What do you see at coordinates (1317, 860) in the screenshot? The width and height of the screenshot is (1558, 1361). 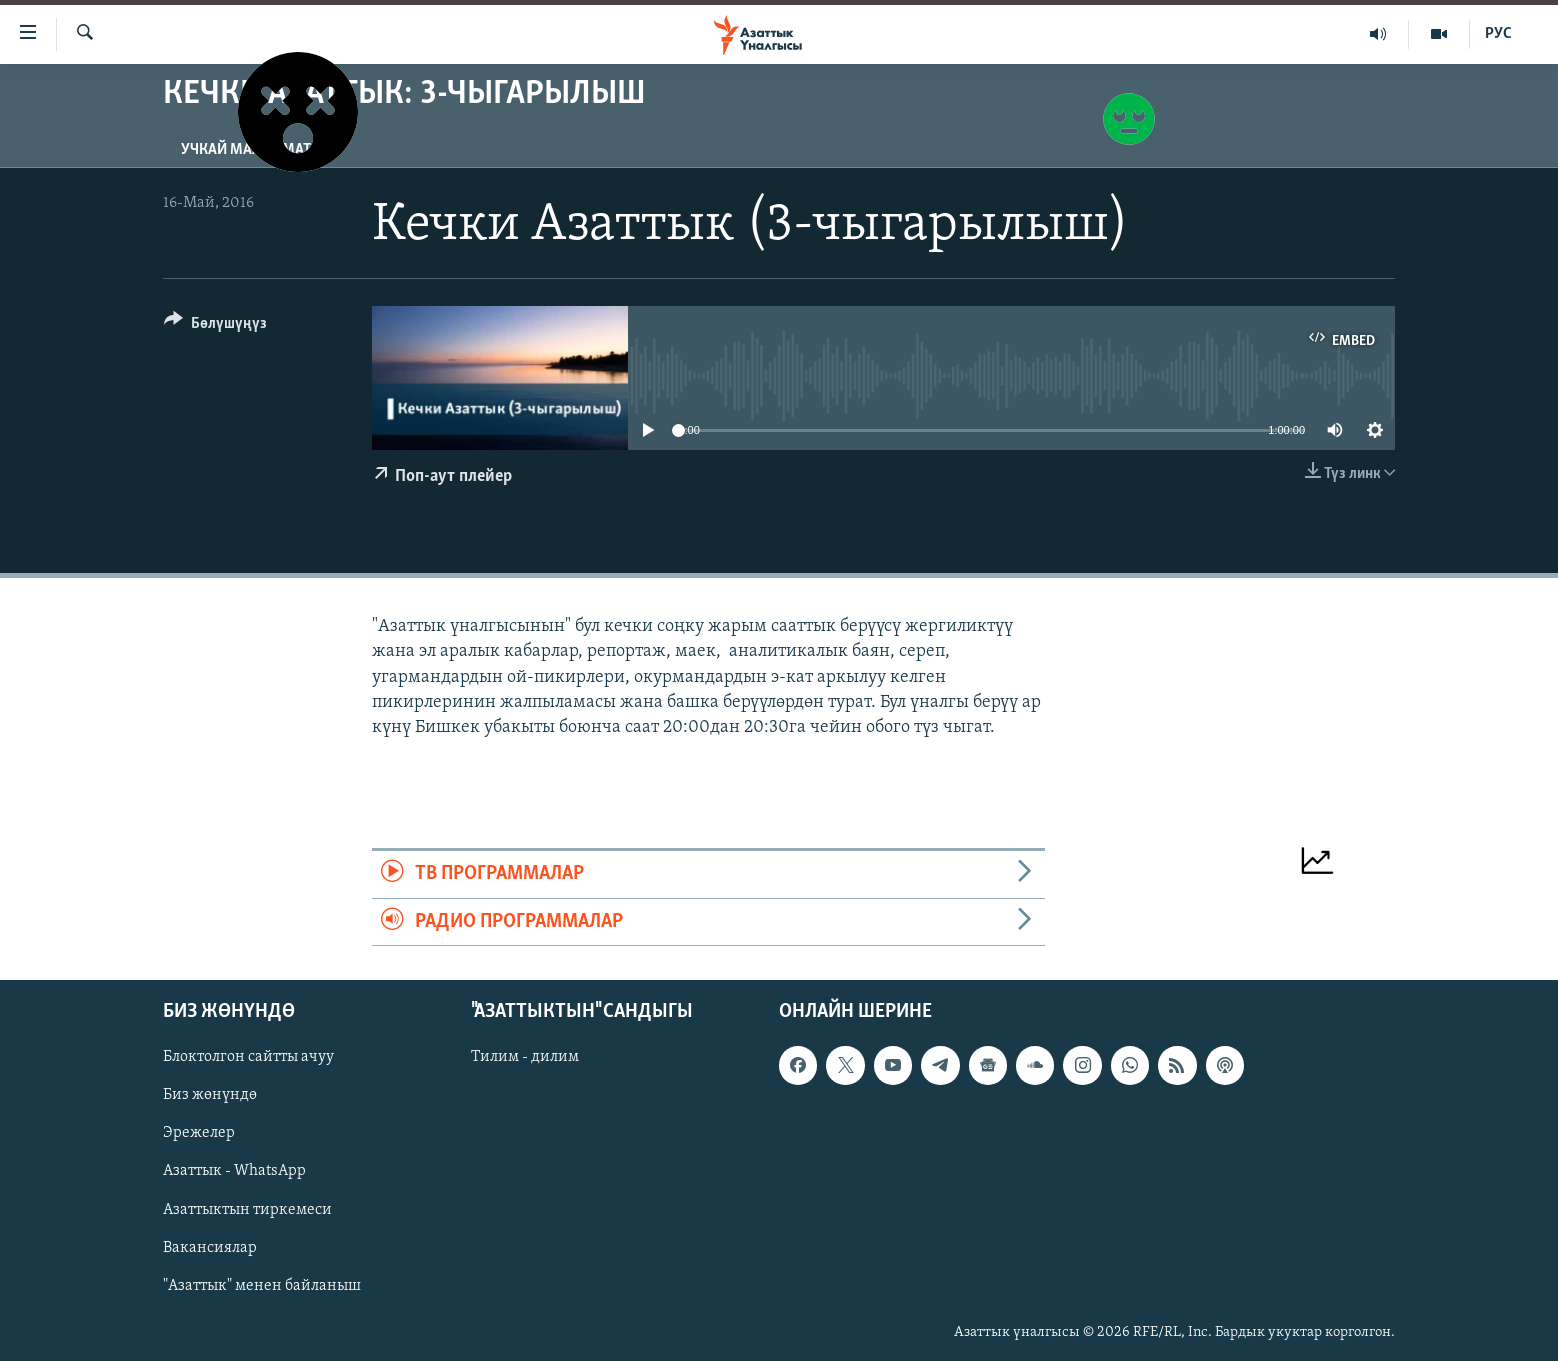 I see `view analytics or performance trends` at bounding box center [1317, 860].